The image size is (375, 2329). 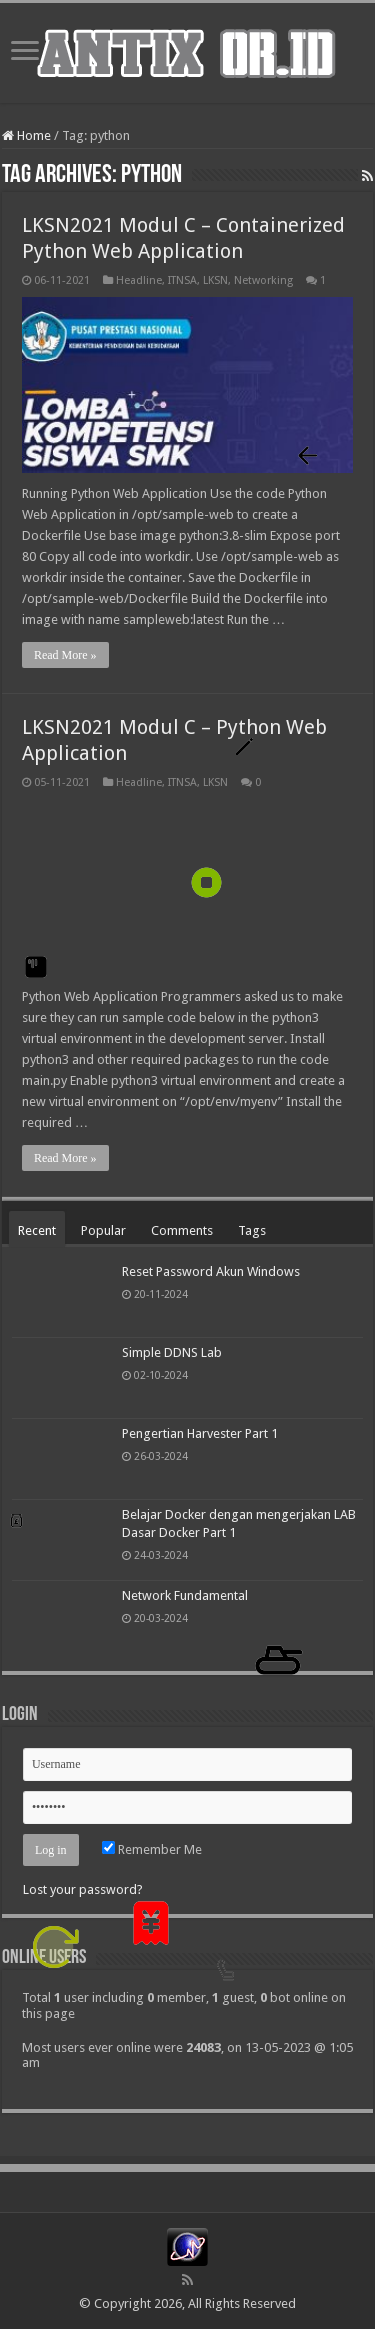 What do you see at coordinates (206, 882) in the screenshot?
I see `stop playback or recording` at bounding box center [206, 882].